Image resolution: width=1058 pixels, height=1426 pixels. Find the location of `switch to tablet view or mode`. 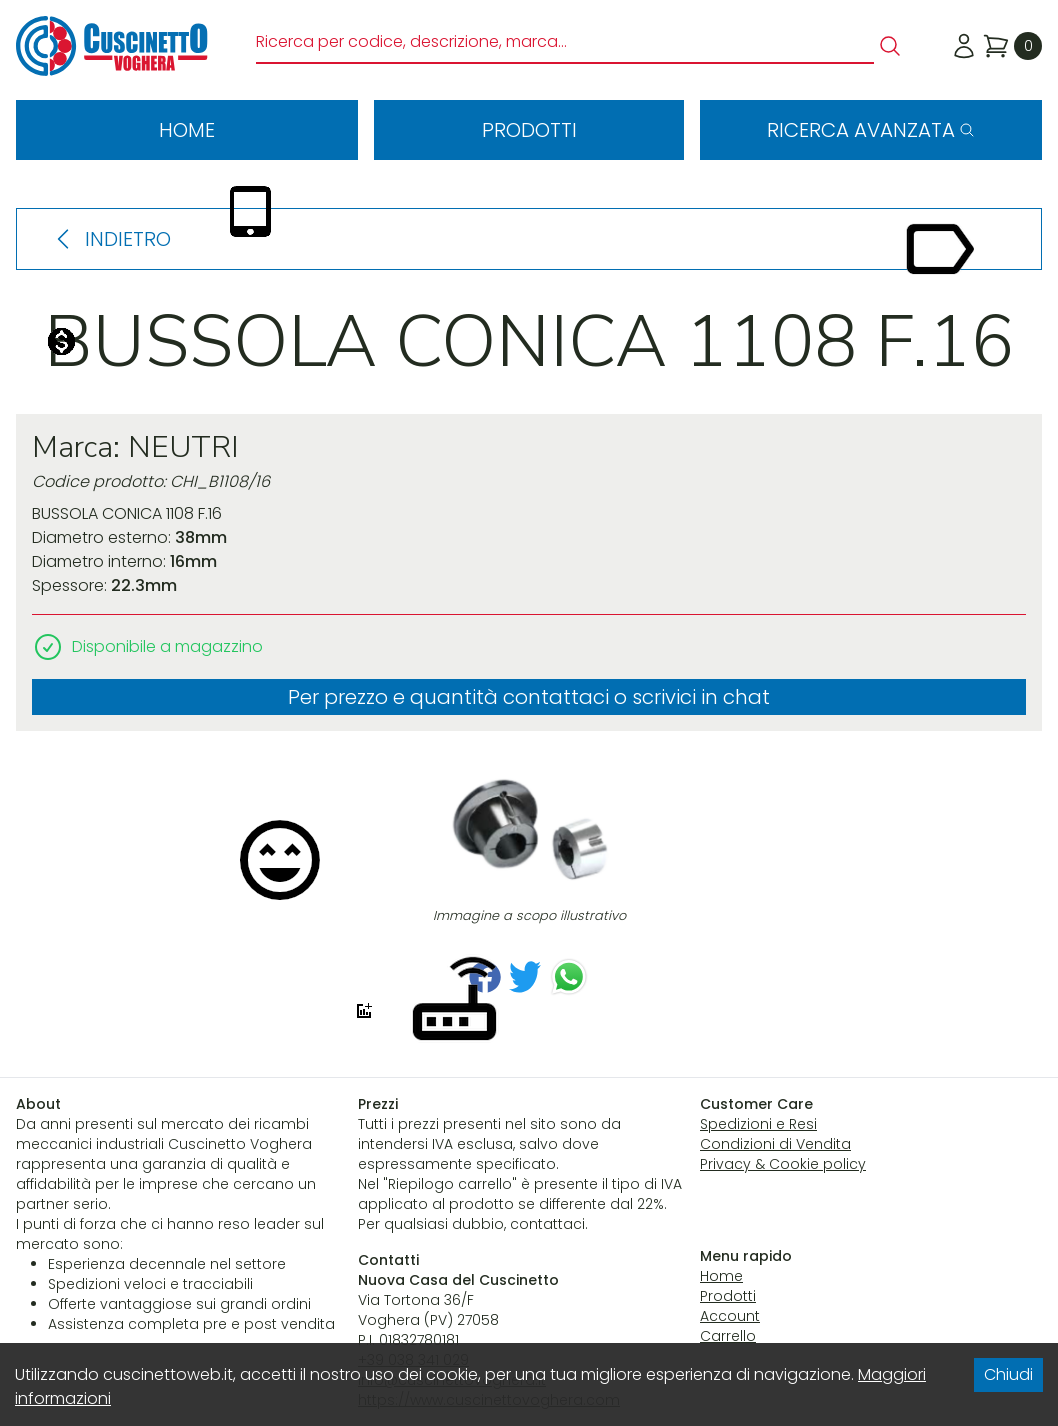

switch to tablet view or mode is located at coordinates (251, 211).